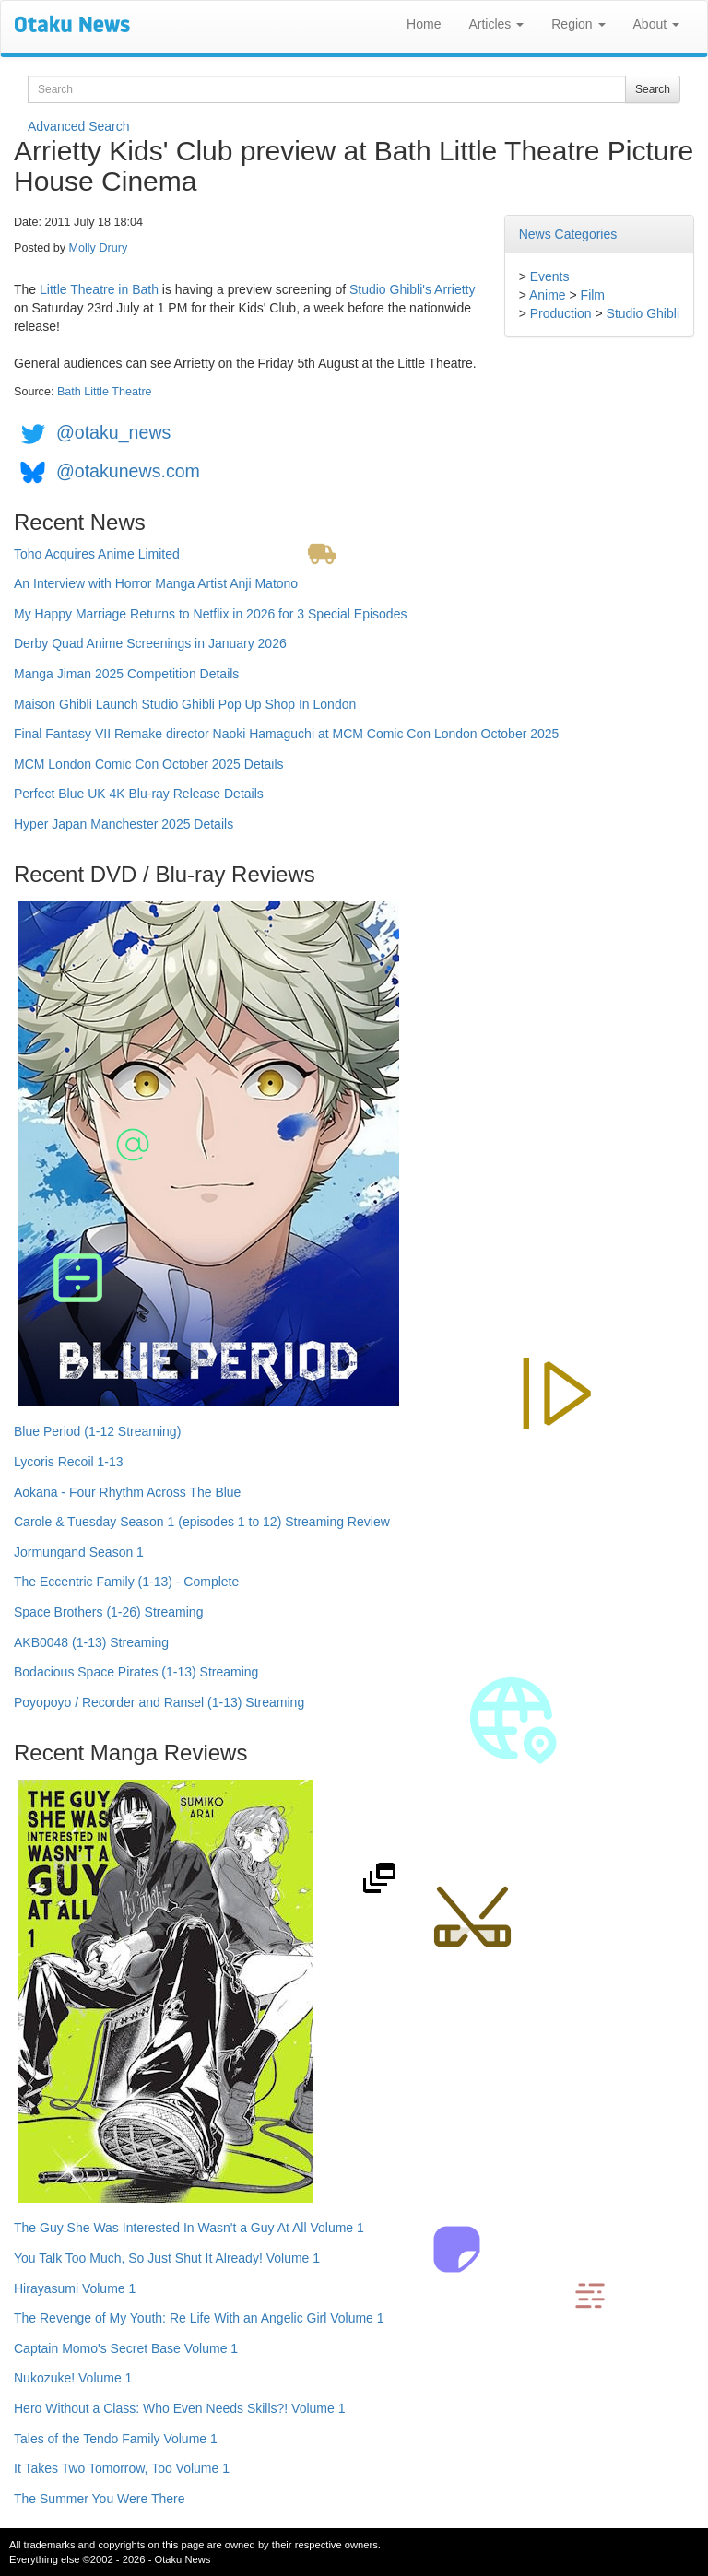 The height and width of the screenshot is (2576, 708). I want to click on indicates misty or foggy weather conditions, so click(590, 2295).